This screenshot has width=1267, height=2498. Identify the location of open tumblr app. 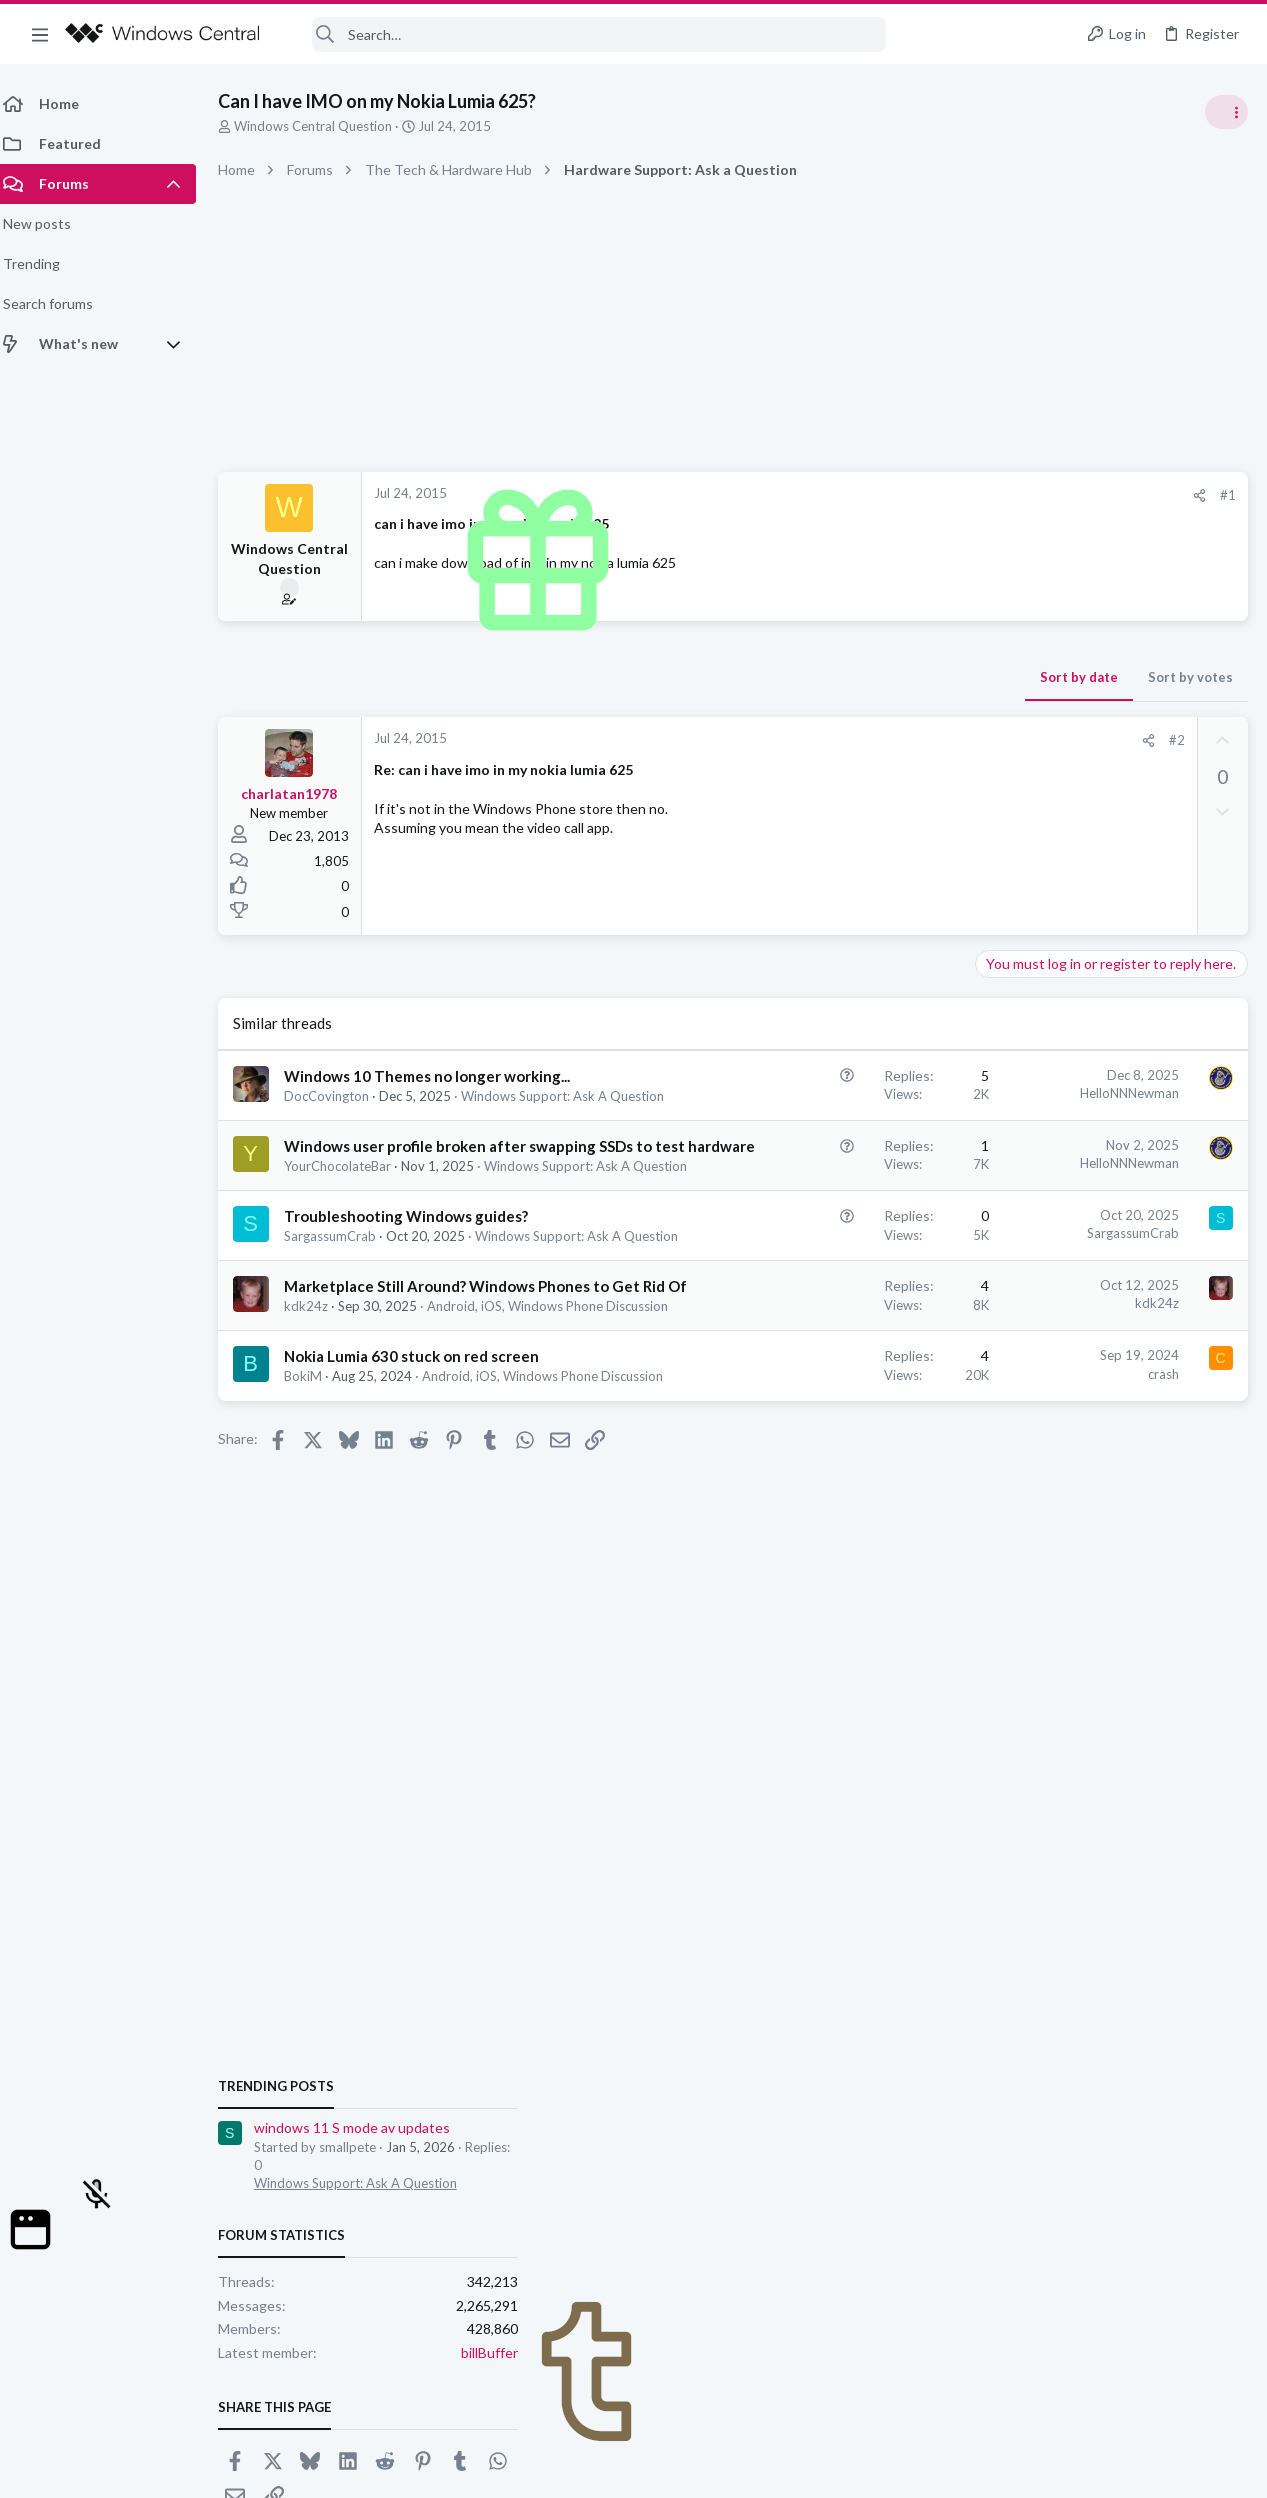
(586, 2371).